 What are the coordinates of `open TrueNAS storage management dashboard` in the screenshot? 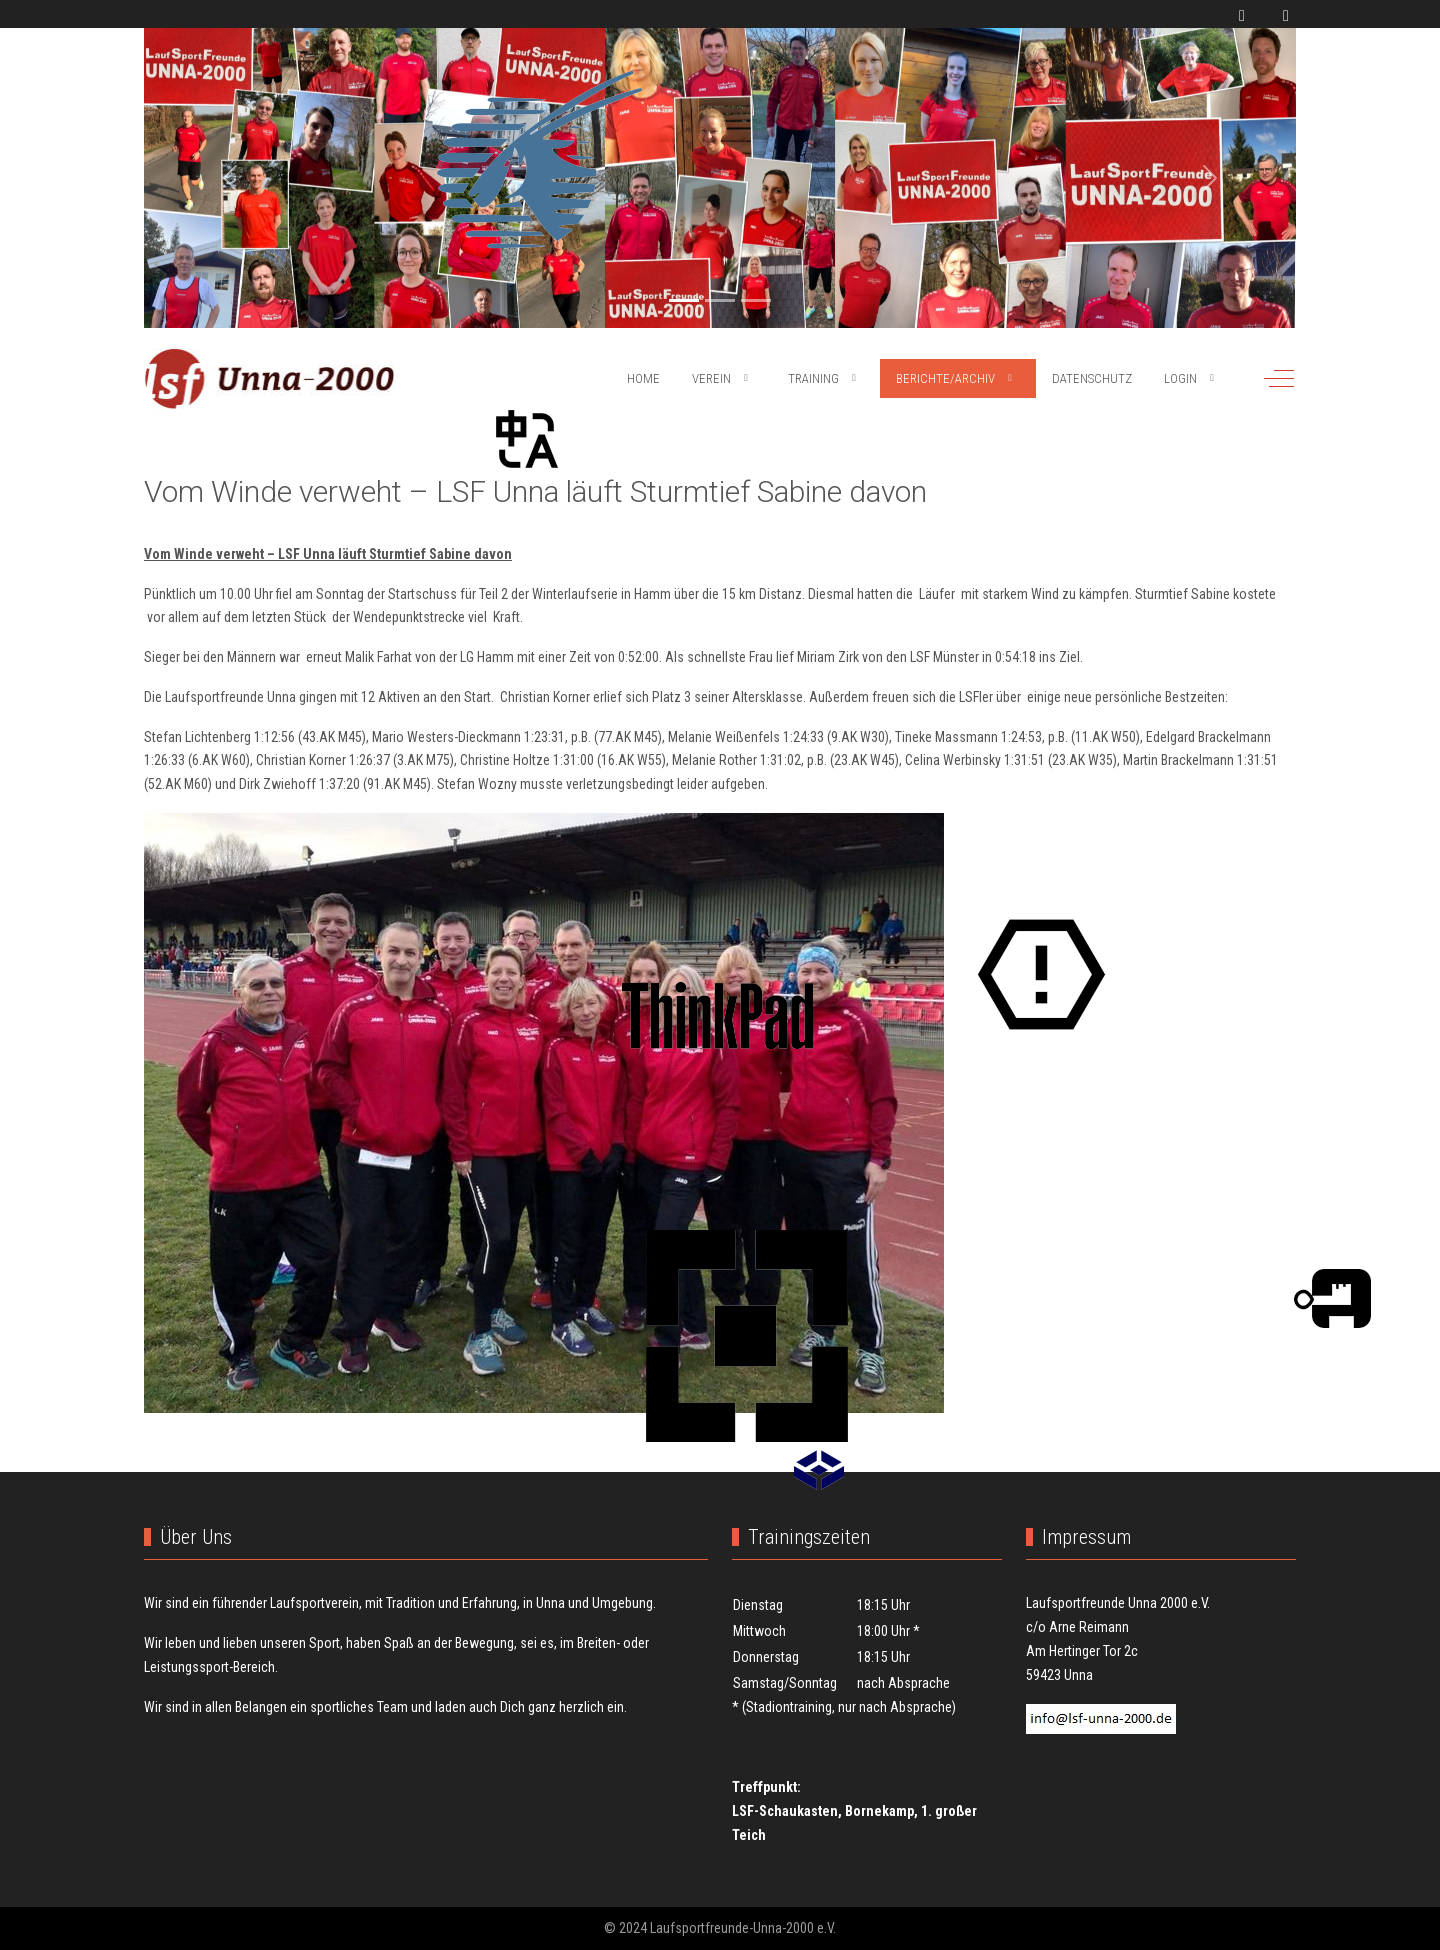 It's located at (819, 1470).